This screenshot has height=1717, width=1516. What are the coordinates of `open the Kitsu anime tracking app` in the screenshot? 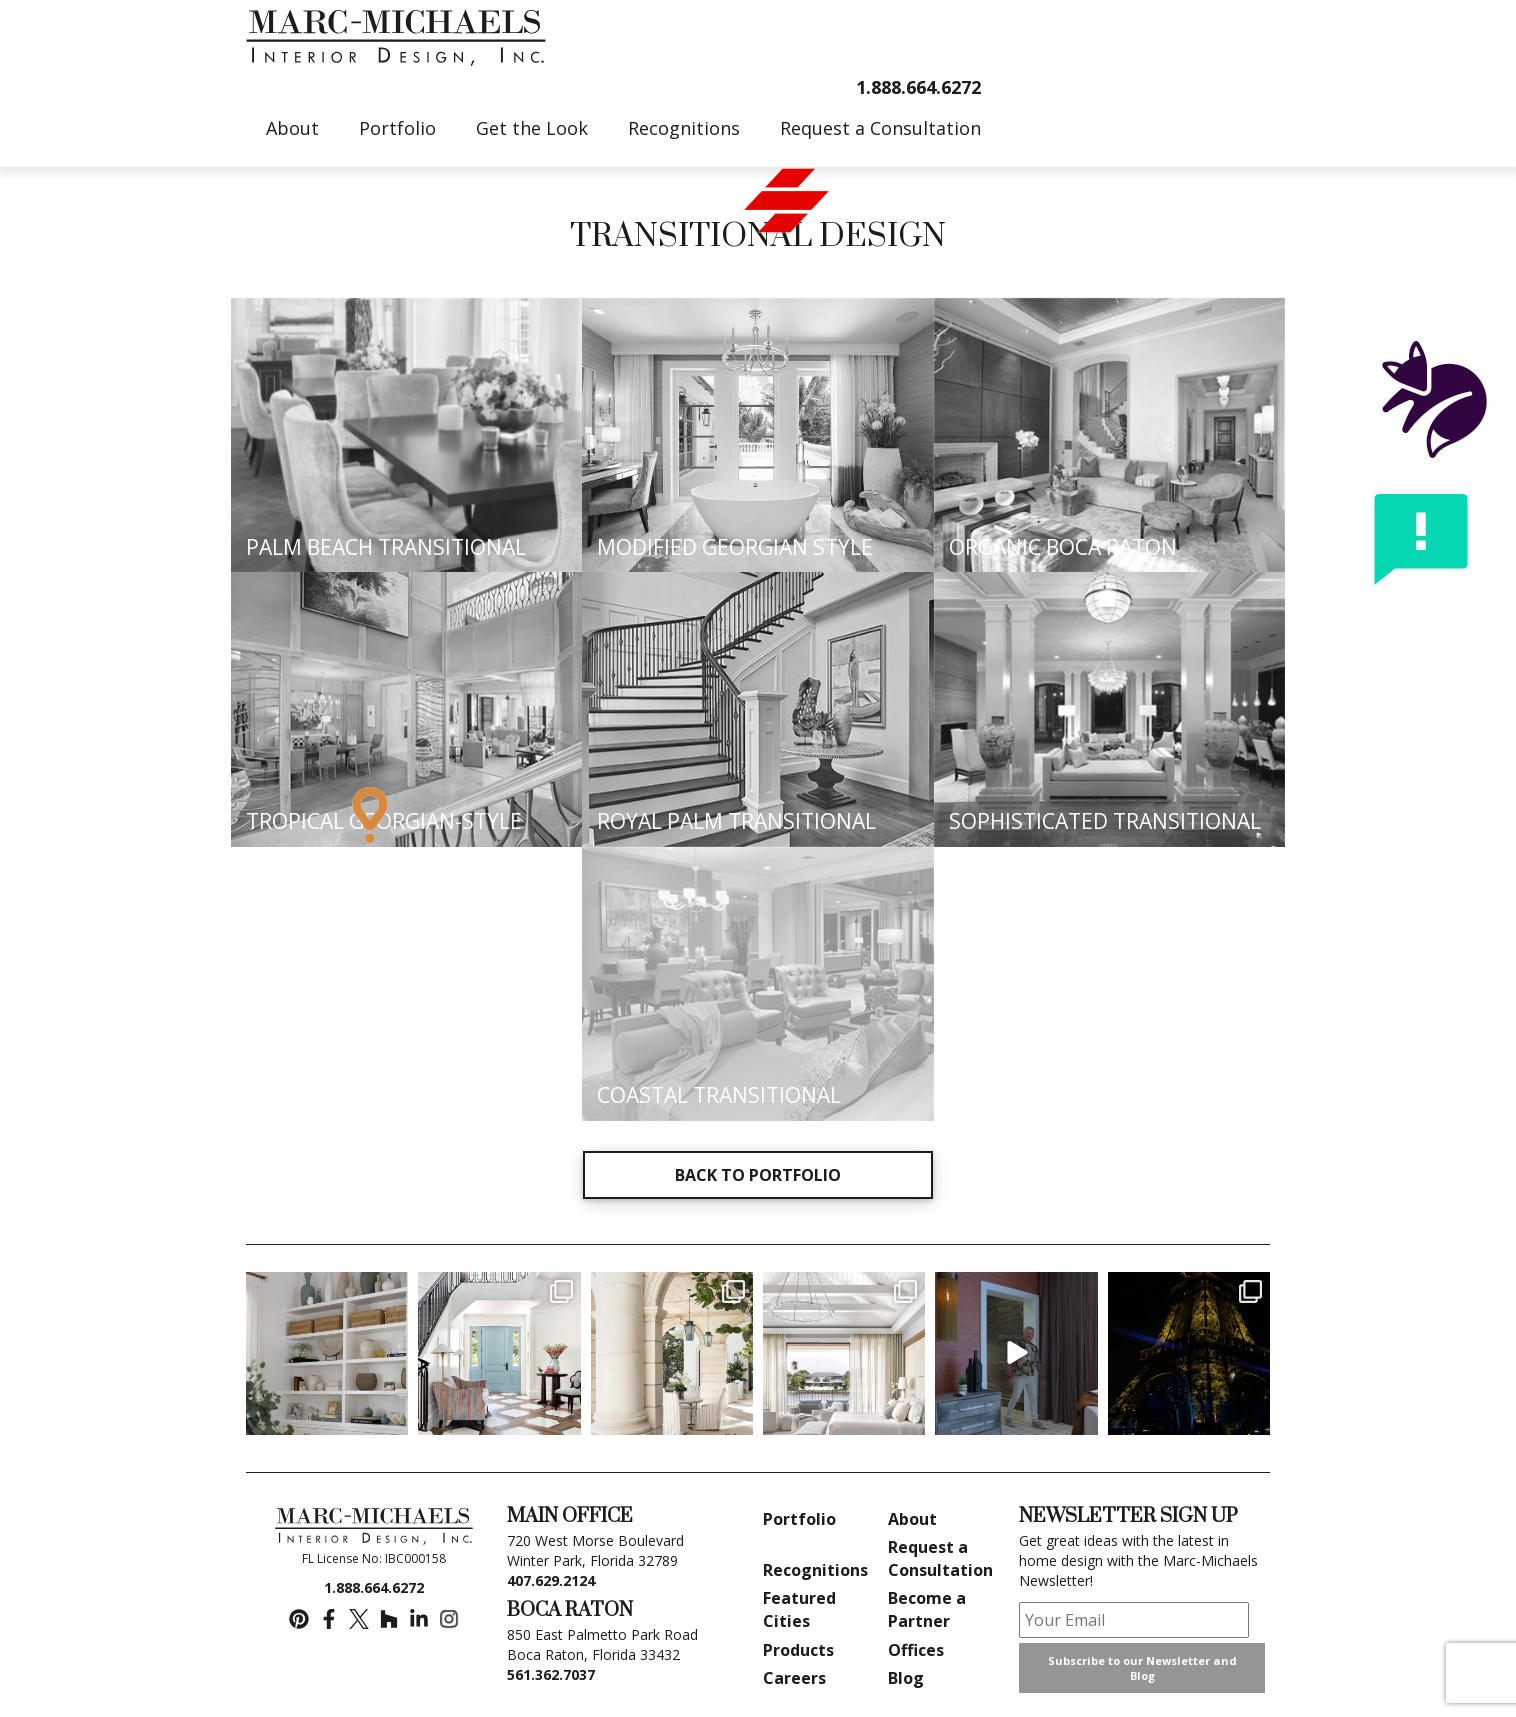 It's located at (1434, 399).